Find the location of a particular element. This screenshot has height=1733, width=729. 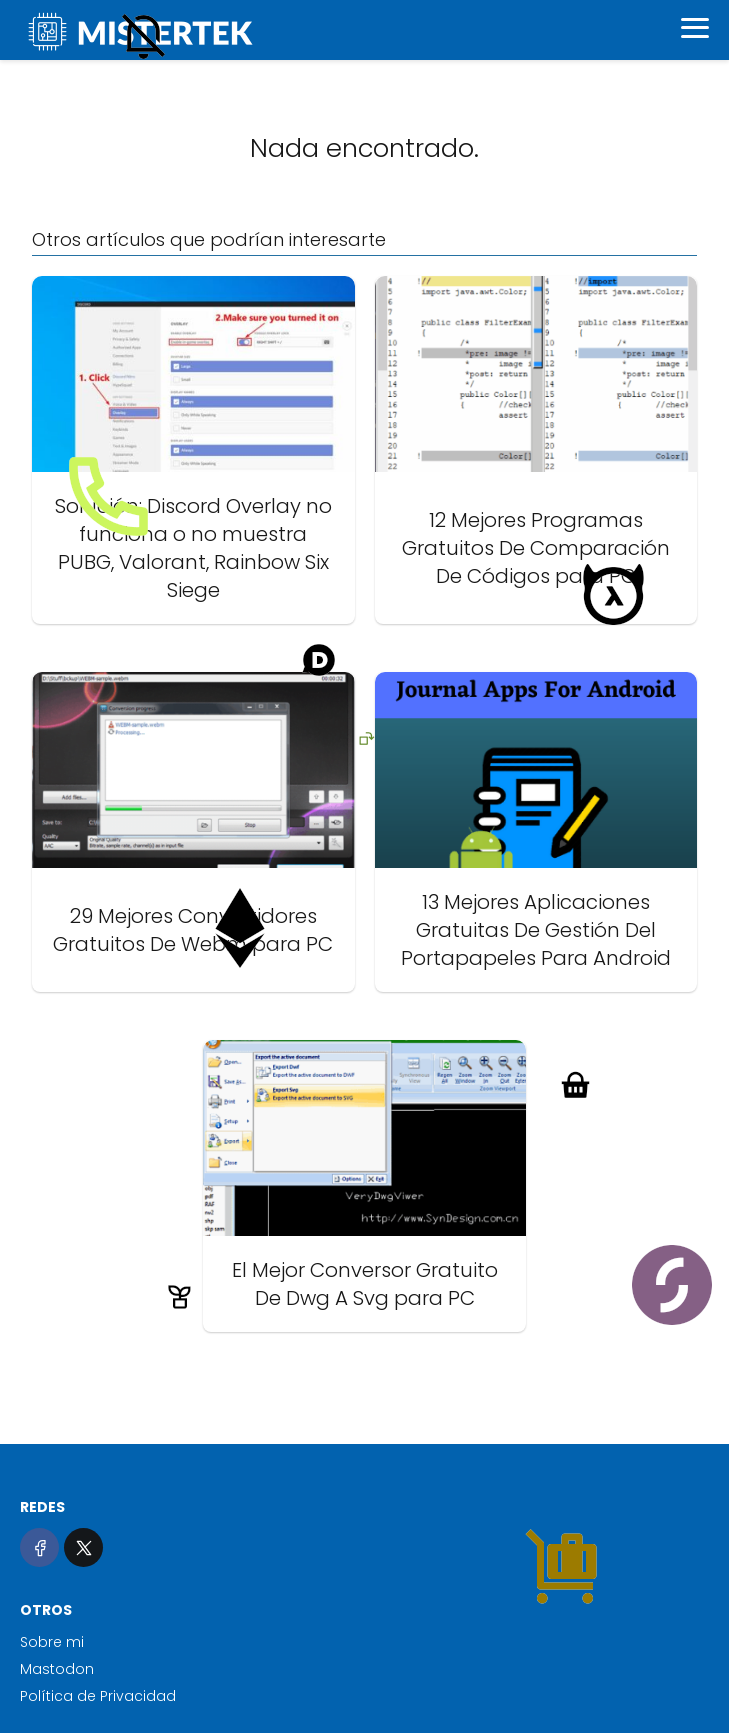

access plant care or gardening features is located at coordinates (180, 1297).